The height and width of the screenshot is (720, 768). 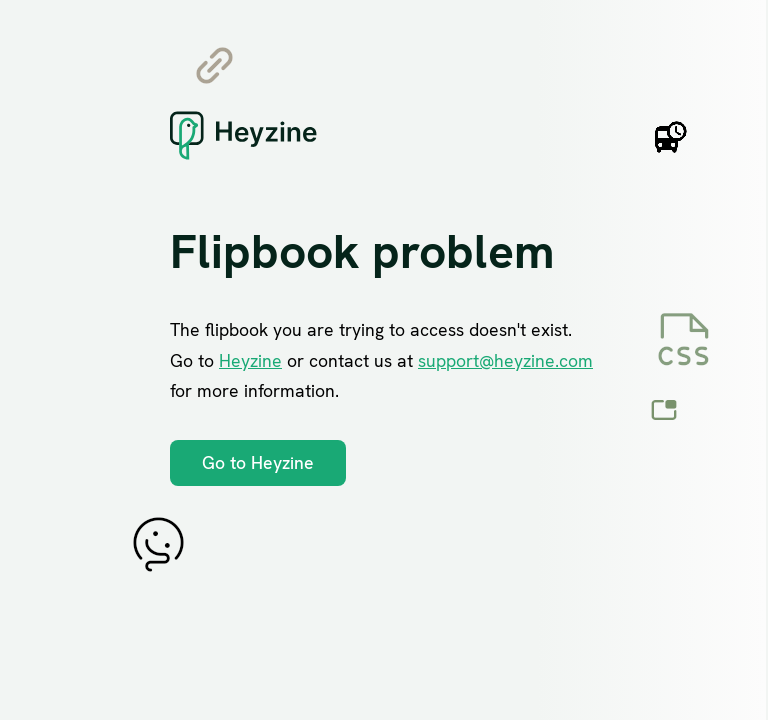 What do you see at coordinates (671, 137) in the screenshot?
I see `view bus departure times` at bounding box center [671, 137].